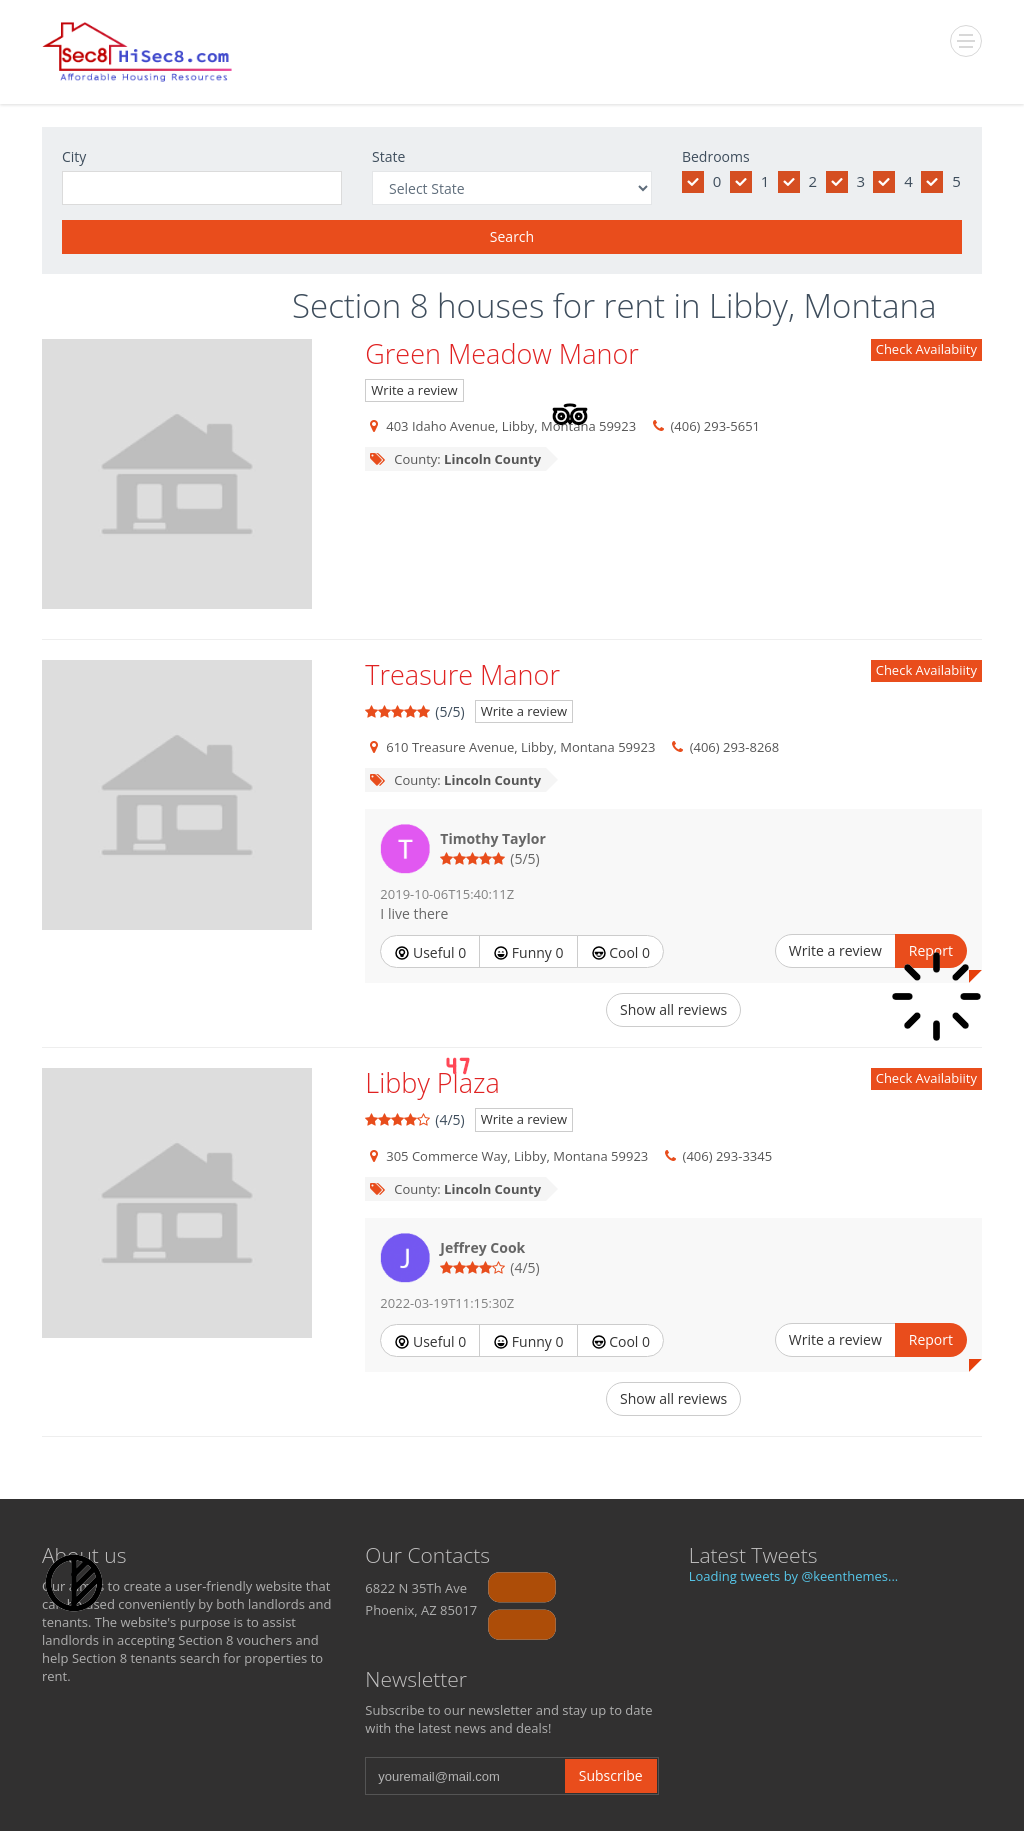 This screenshot has height=1831, width=1024. Describe the element at coordinates (936, 996) in the screenshot. I see `indicates content is loading` at that location.